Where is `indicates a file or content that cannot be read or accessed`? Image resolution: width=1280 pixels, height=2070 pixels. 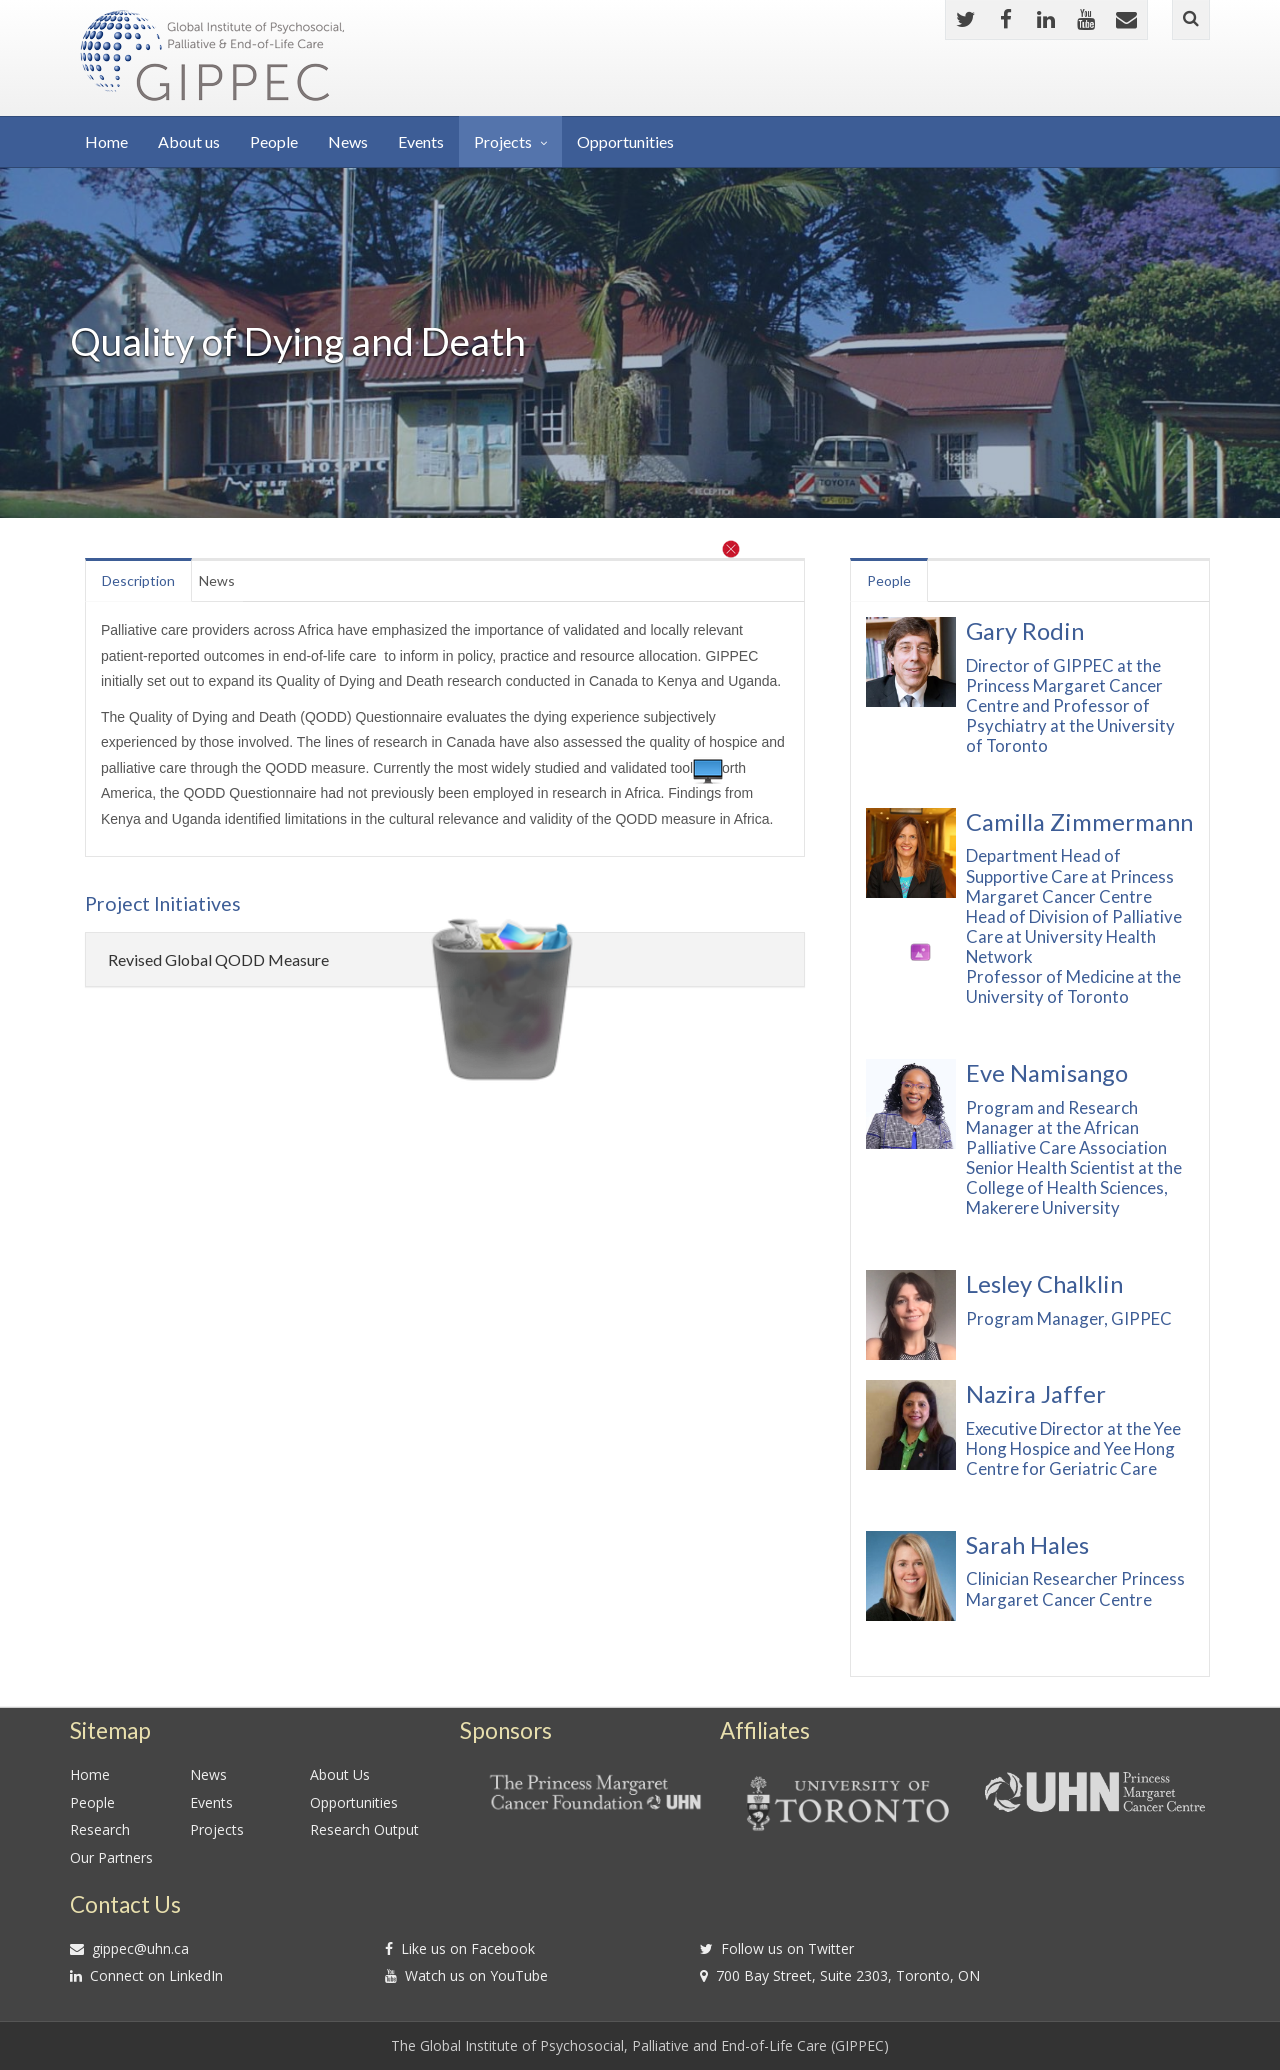
indicates a file or content that cannot be read or accessed is located at coordinates (731, 549).